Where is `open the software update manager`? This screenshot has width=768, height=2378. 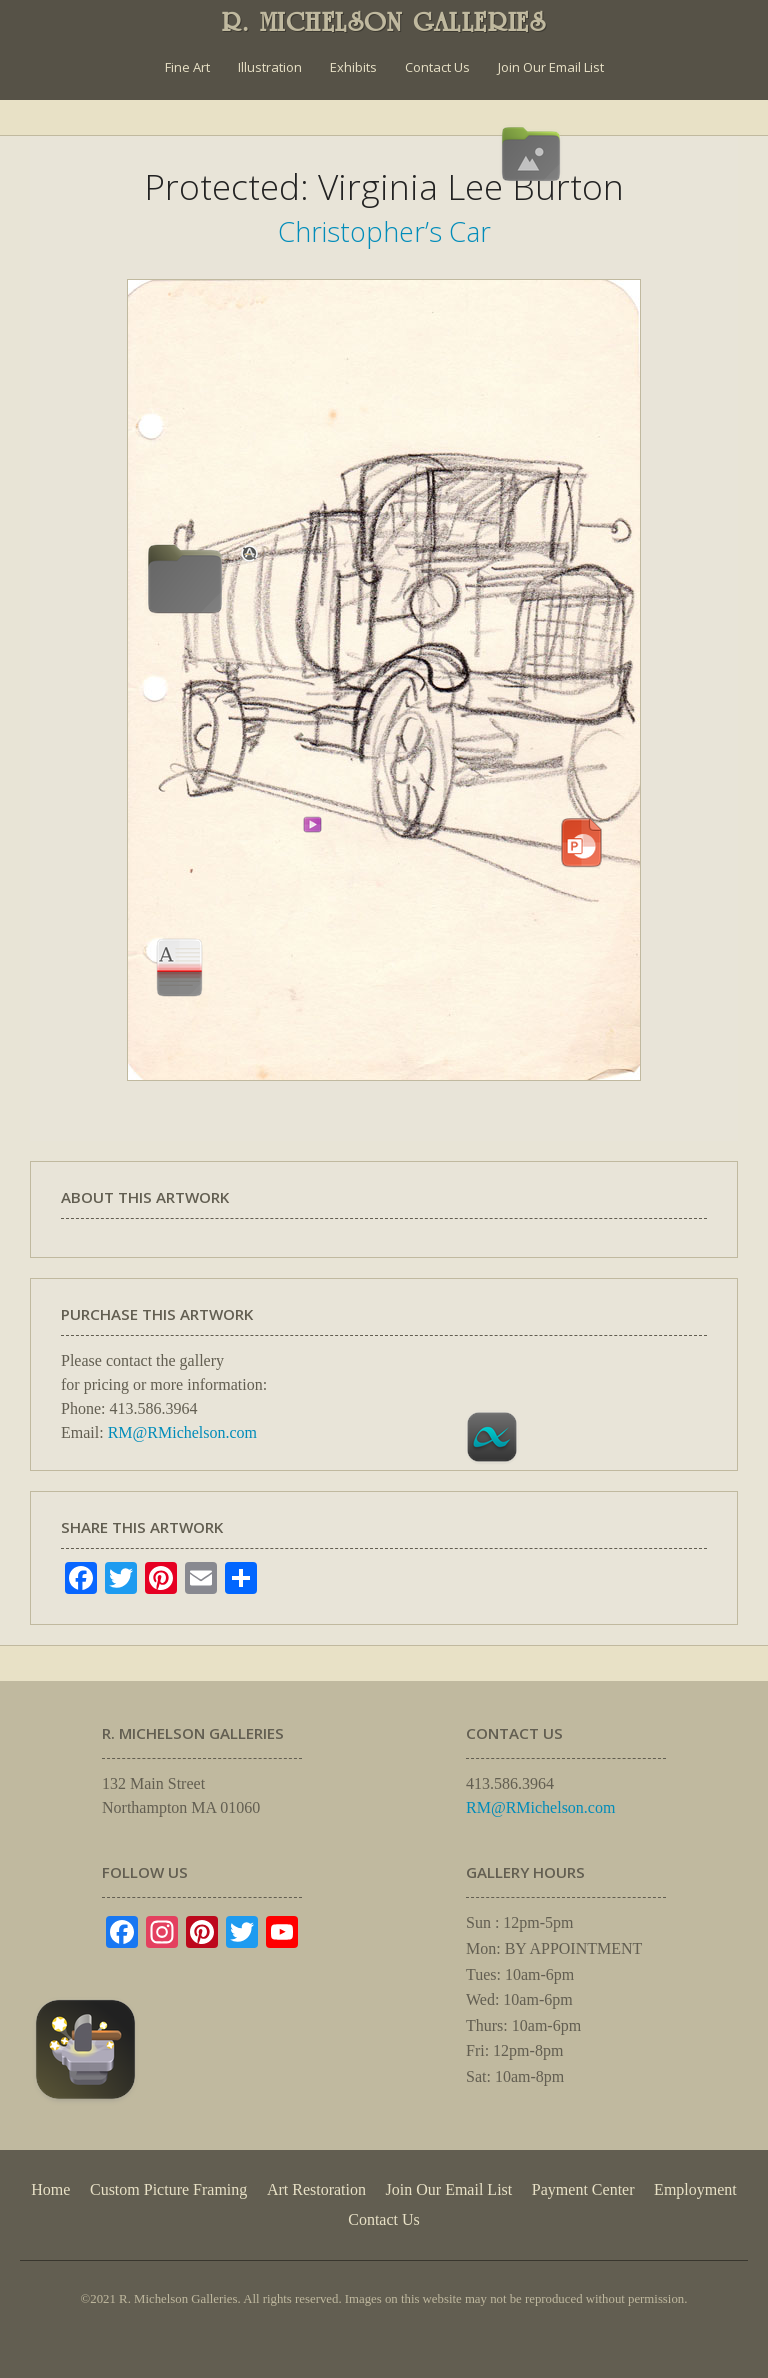 open the software update manager is located at coordinates (249, 553).